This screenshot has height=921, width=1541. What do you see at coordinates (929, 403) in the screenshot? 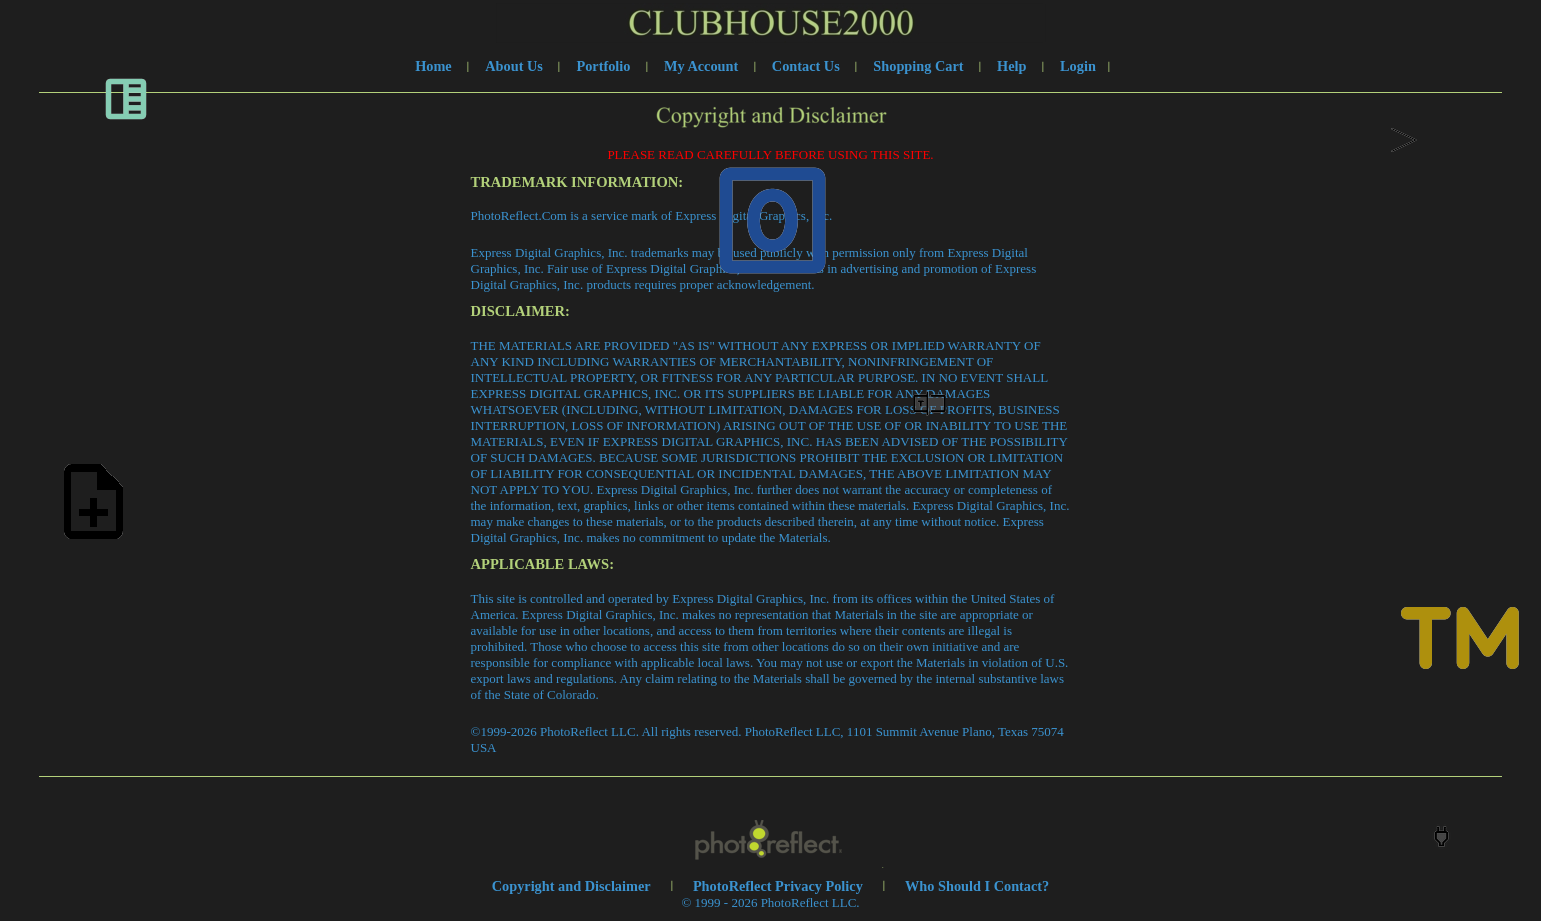
I see `insert a text input field` at bounding box center [929, 403].